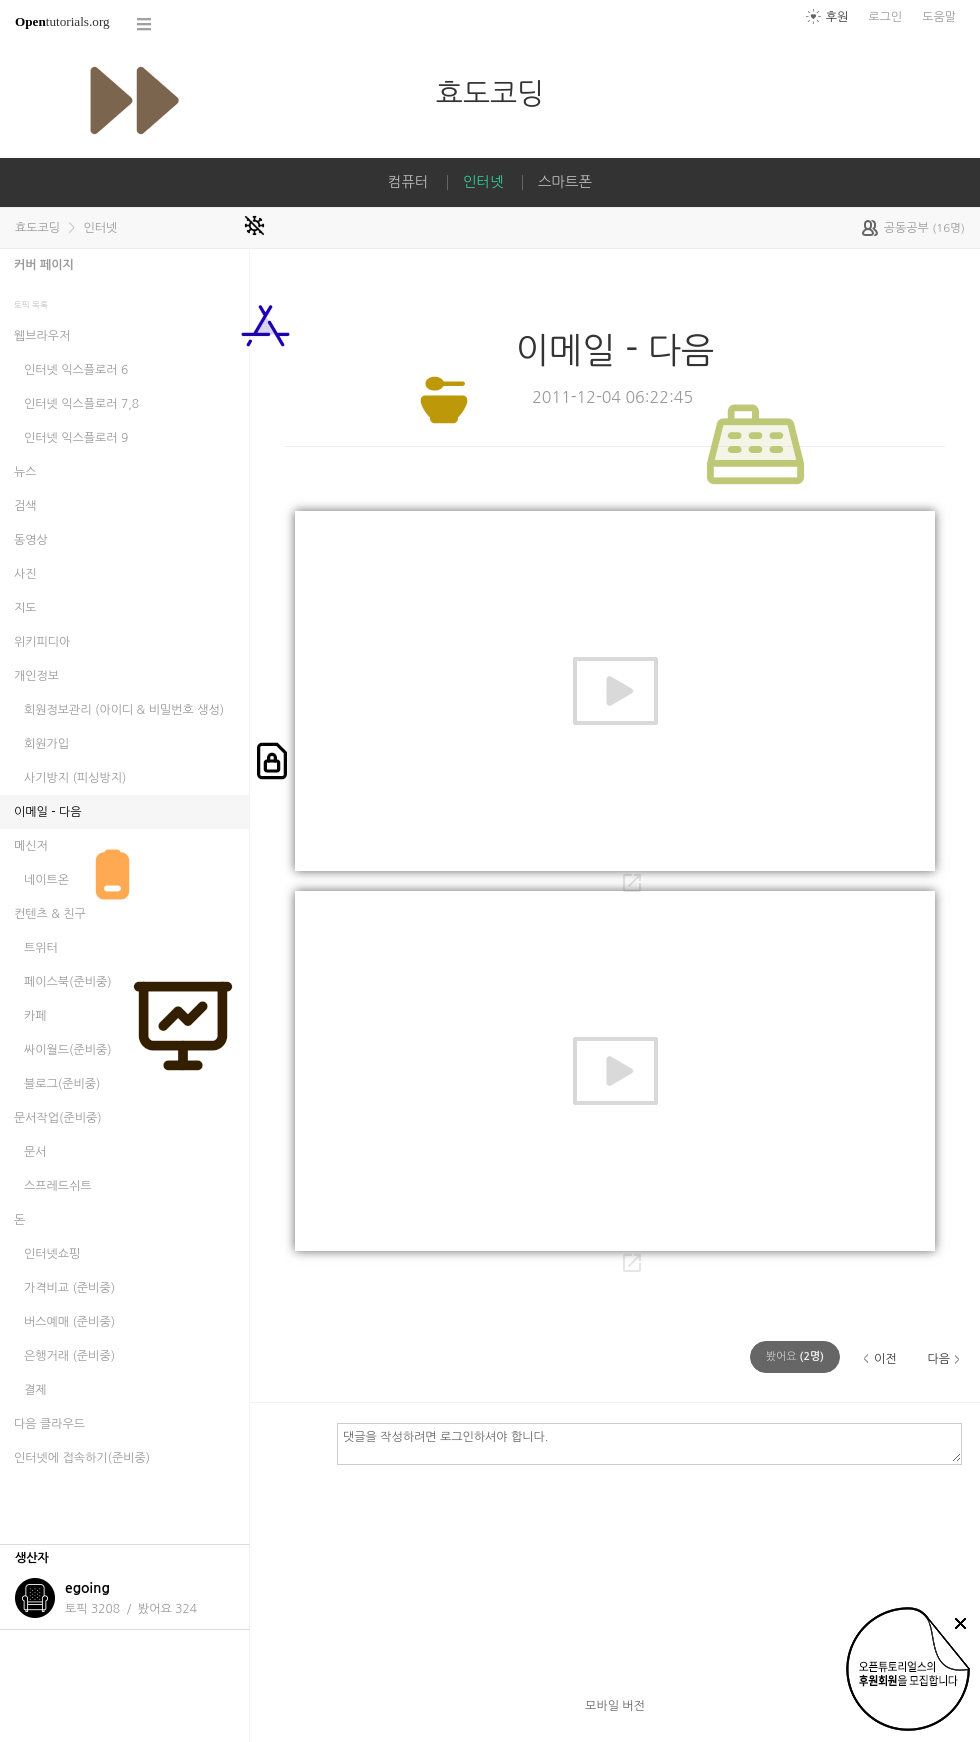 This screenshot has width=980, height=1742. Describe the element at coordinates (183, 1026) in the screenshot. I see `start or view a presentation` at that location.